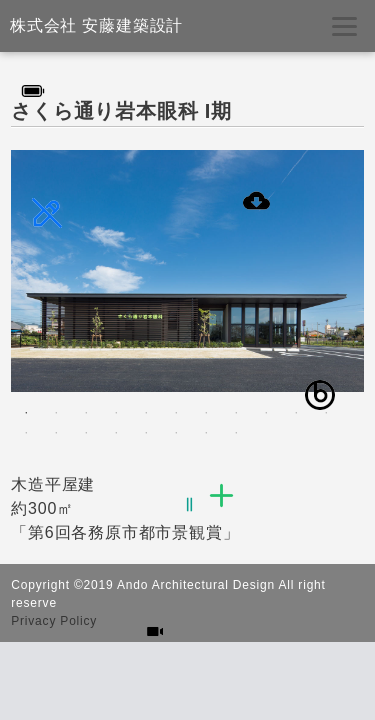 The width and height of the screenshot is (375, 720). Describe the element at coordinates (320, 395) in the screenshot. I see `beats audio brand logo` at that location.